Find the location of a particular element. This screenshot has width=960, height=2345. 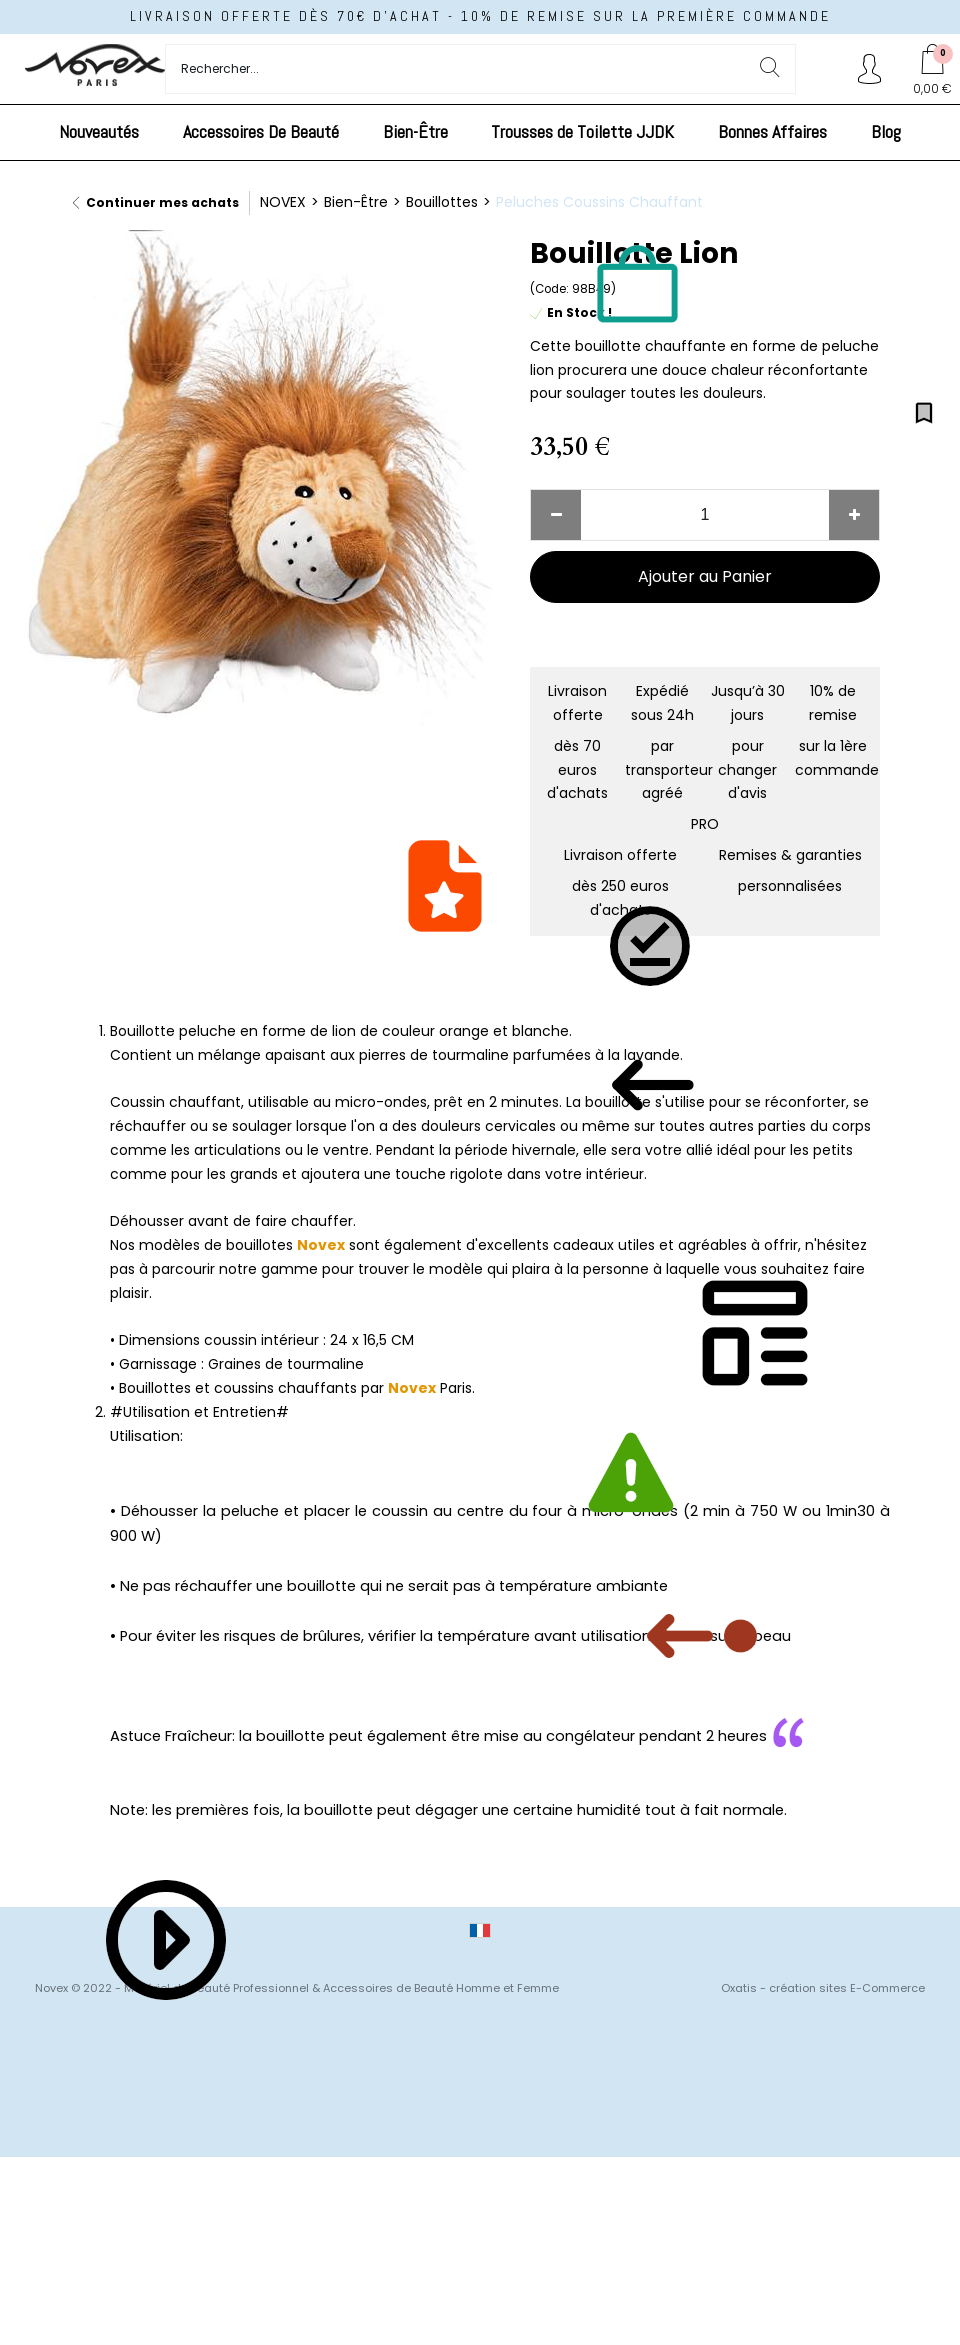

indicates a warning or caution state is located at coordinates (631, 1475).